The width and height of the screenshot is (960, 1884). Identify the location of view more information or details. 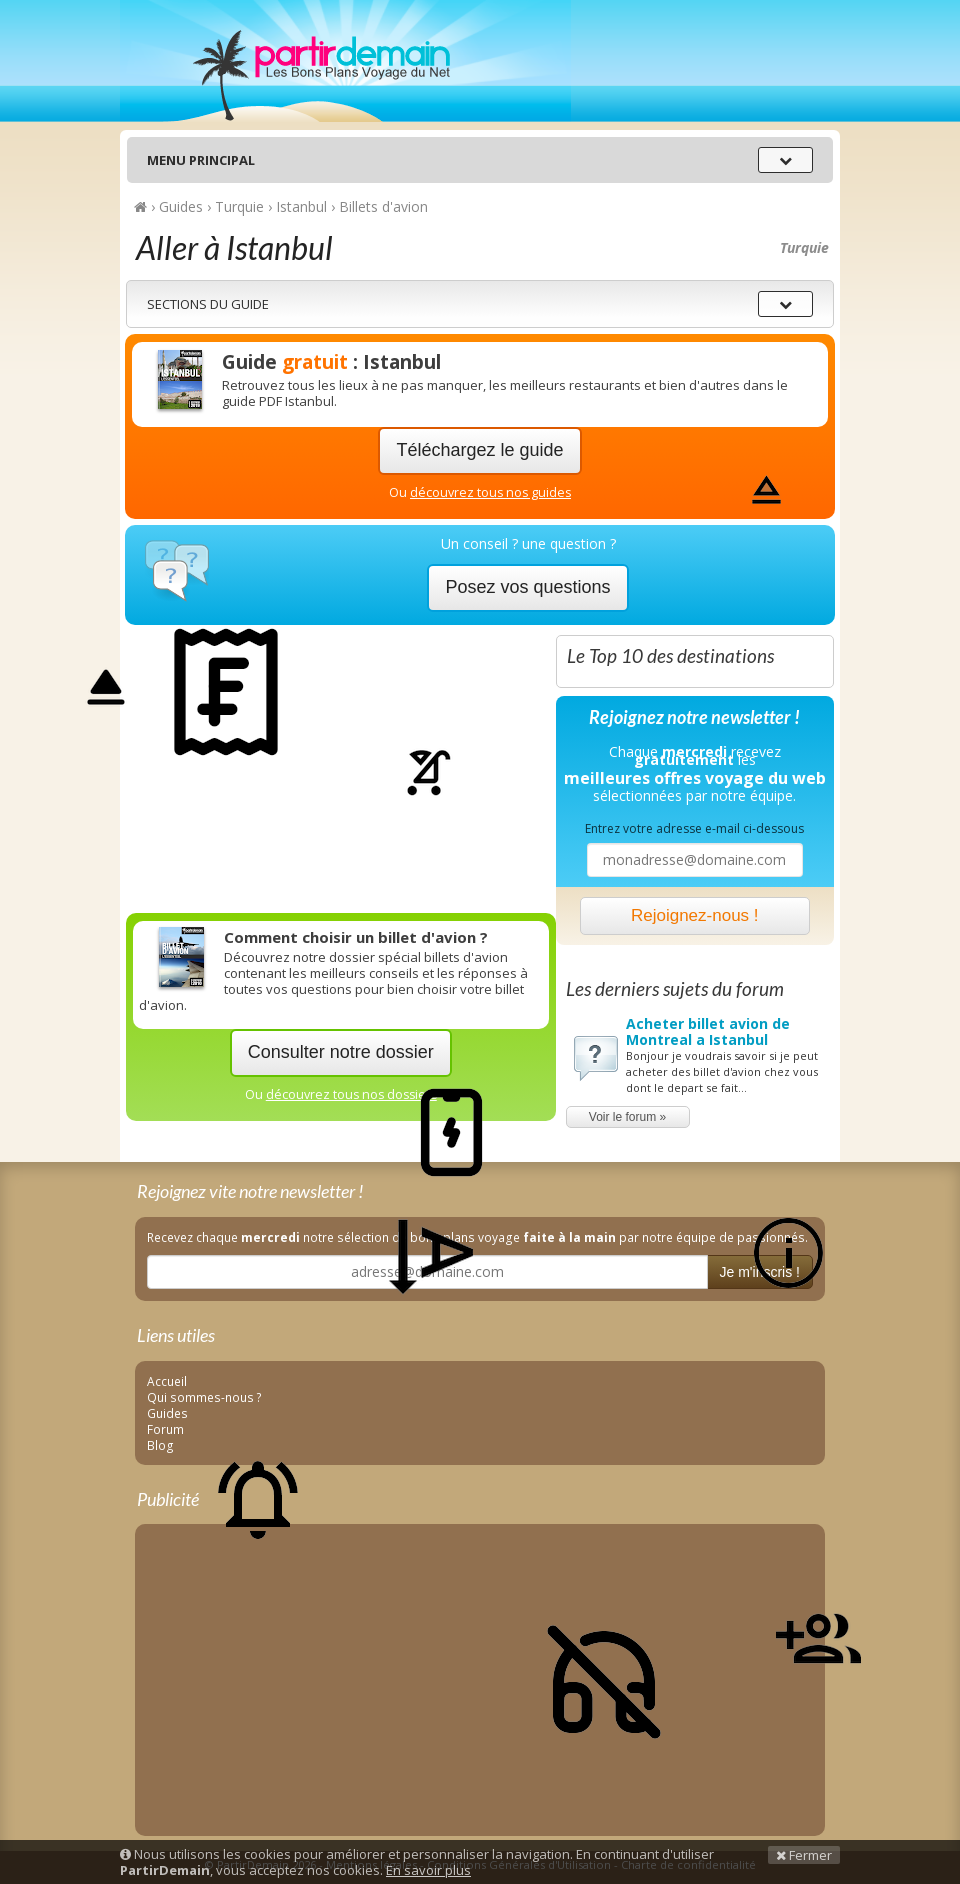
(789, 1253).